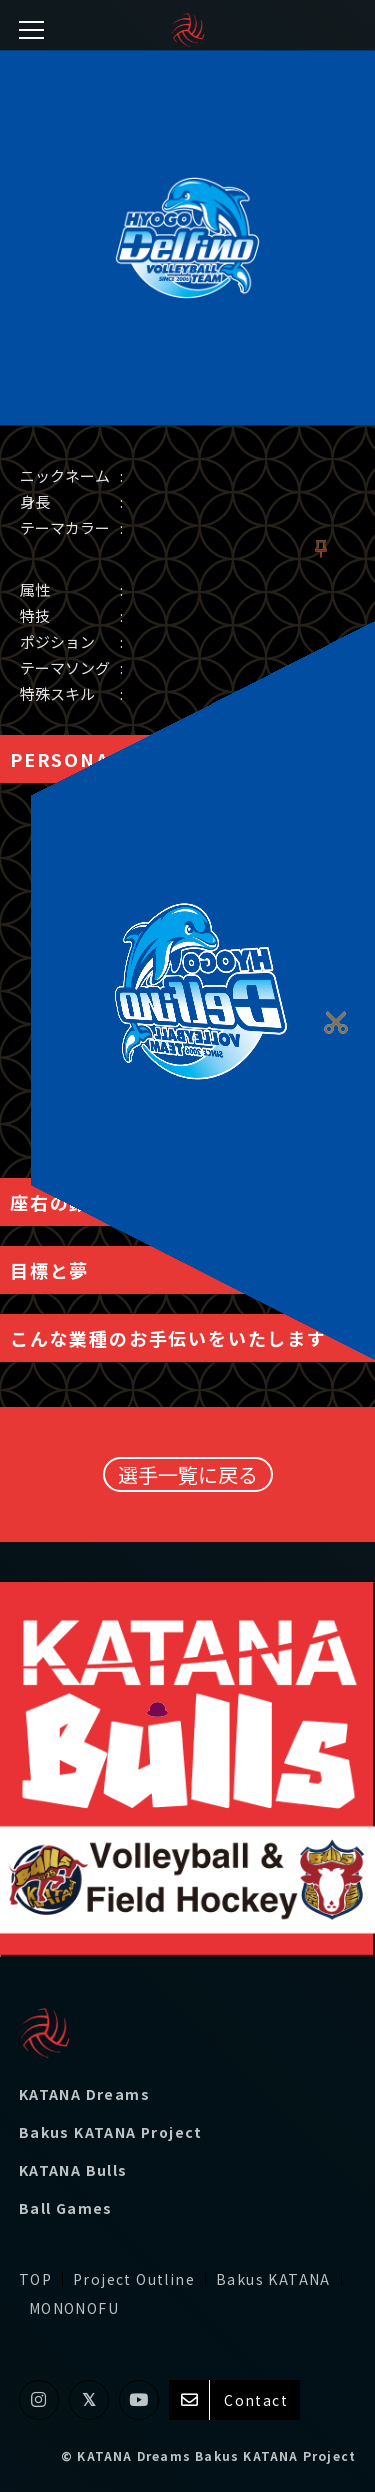 The width and height of the screenshot is (375, 2492). What do you see at coordinates (157, 1709) in the screenshot?
I see `open Alfred app` at bounding box center [157, 1709].